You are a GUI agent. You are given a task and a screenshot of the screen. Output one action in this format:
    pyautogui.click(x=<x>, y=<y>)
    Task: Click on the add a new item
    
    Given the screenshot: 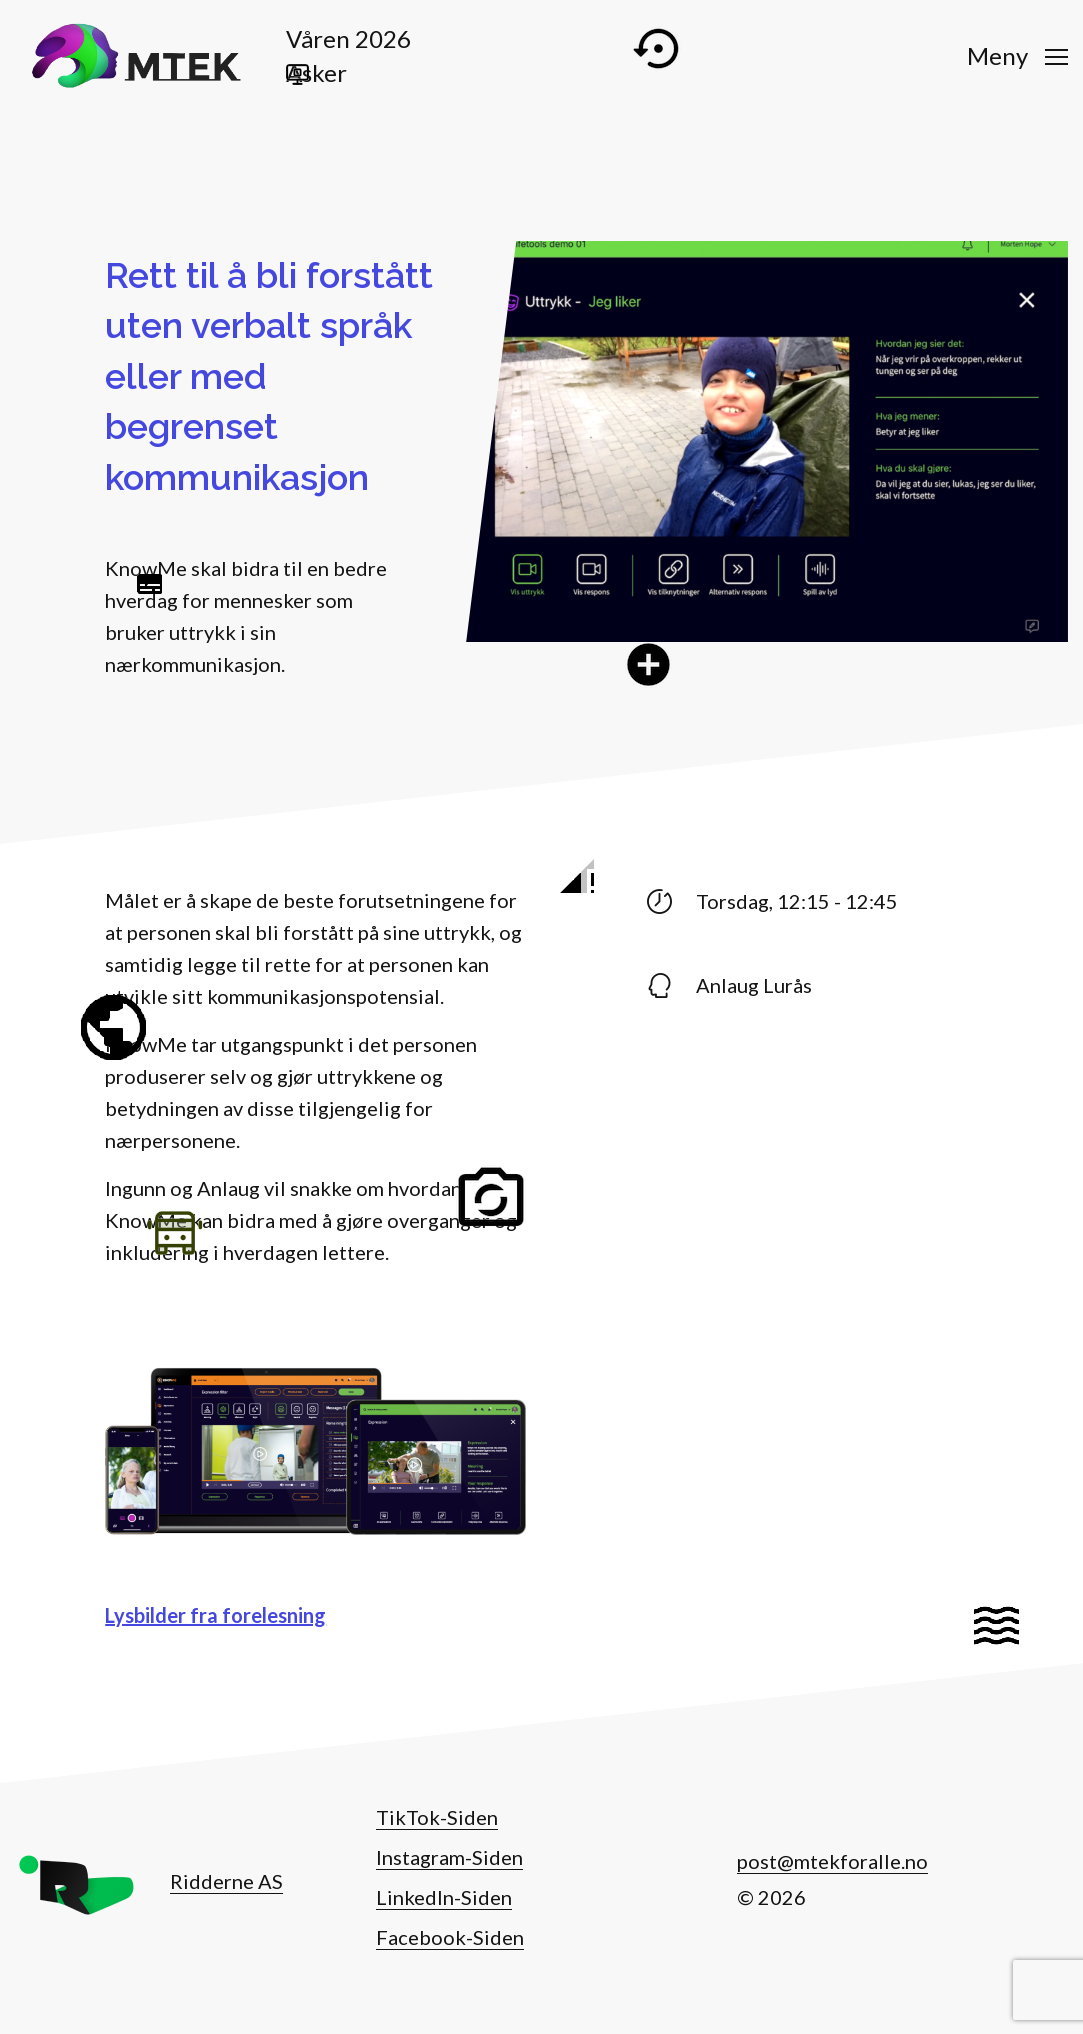 What is the action you would take?
    pyautogui.click(x=648, y=664)
    